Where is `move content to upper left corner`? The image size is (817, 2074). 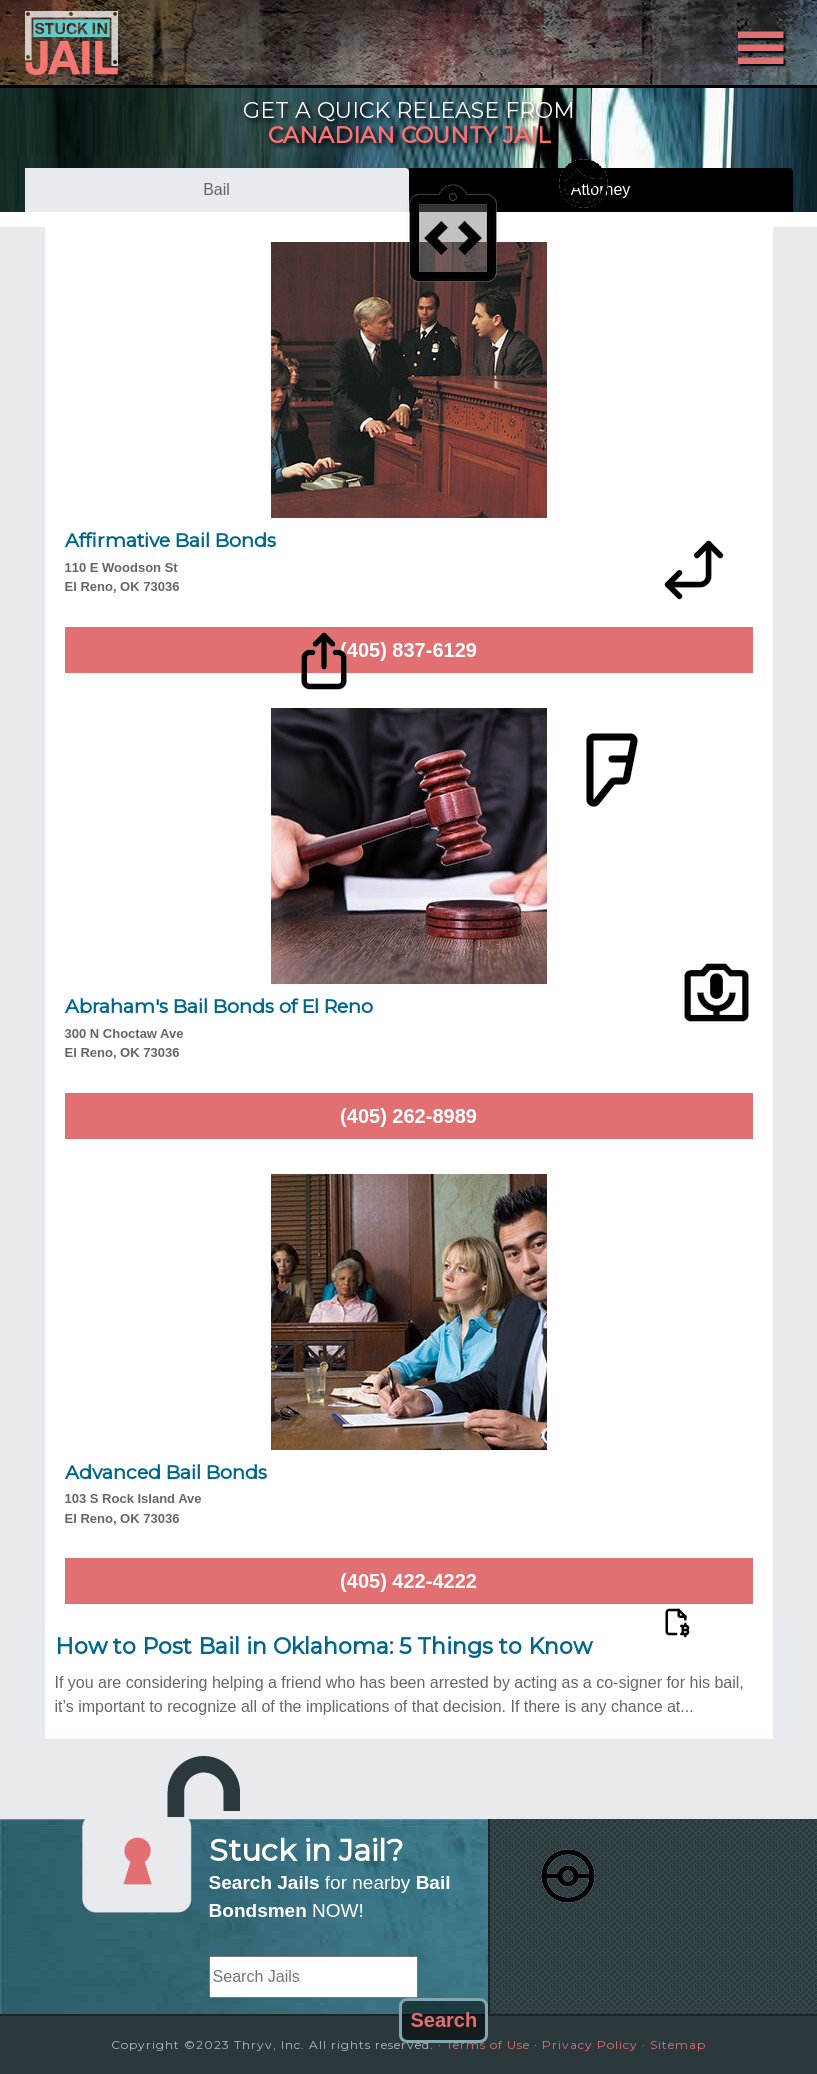
move content to upper left corner is located at coordinates (694, 570).